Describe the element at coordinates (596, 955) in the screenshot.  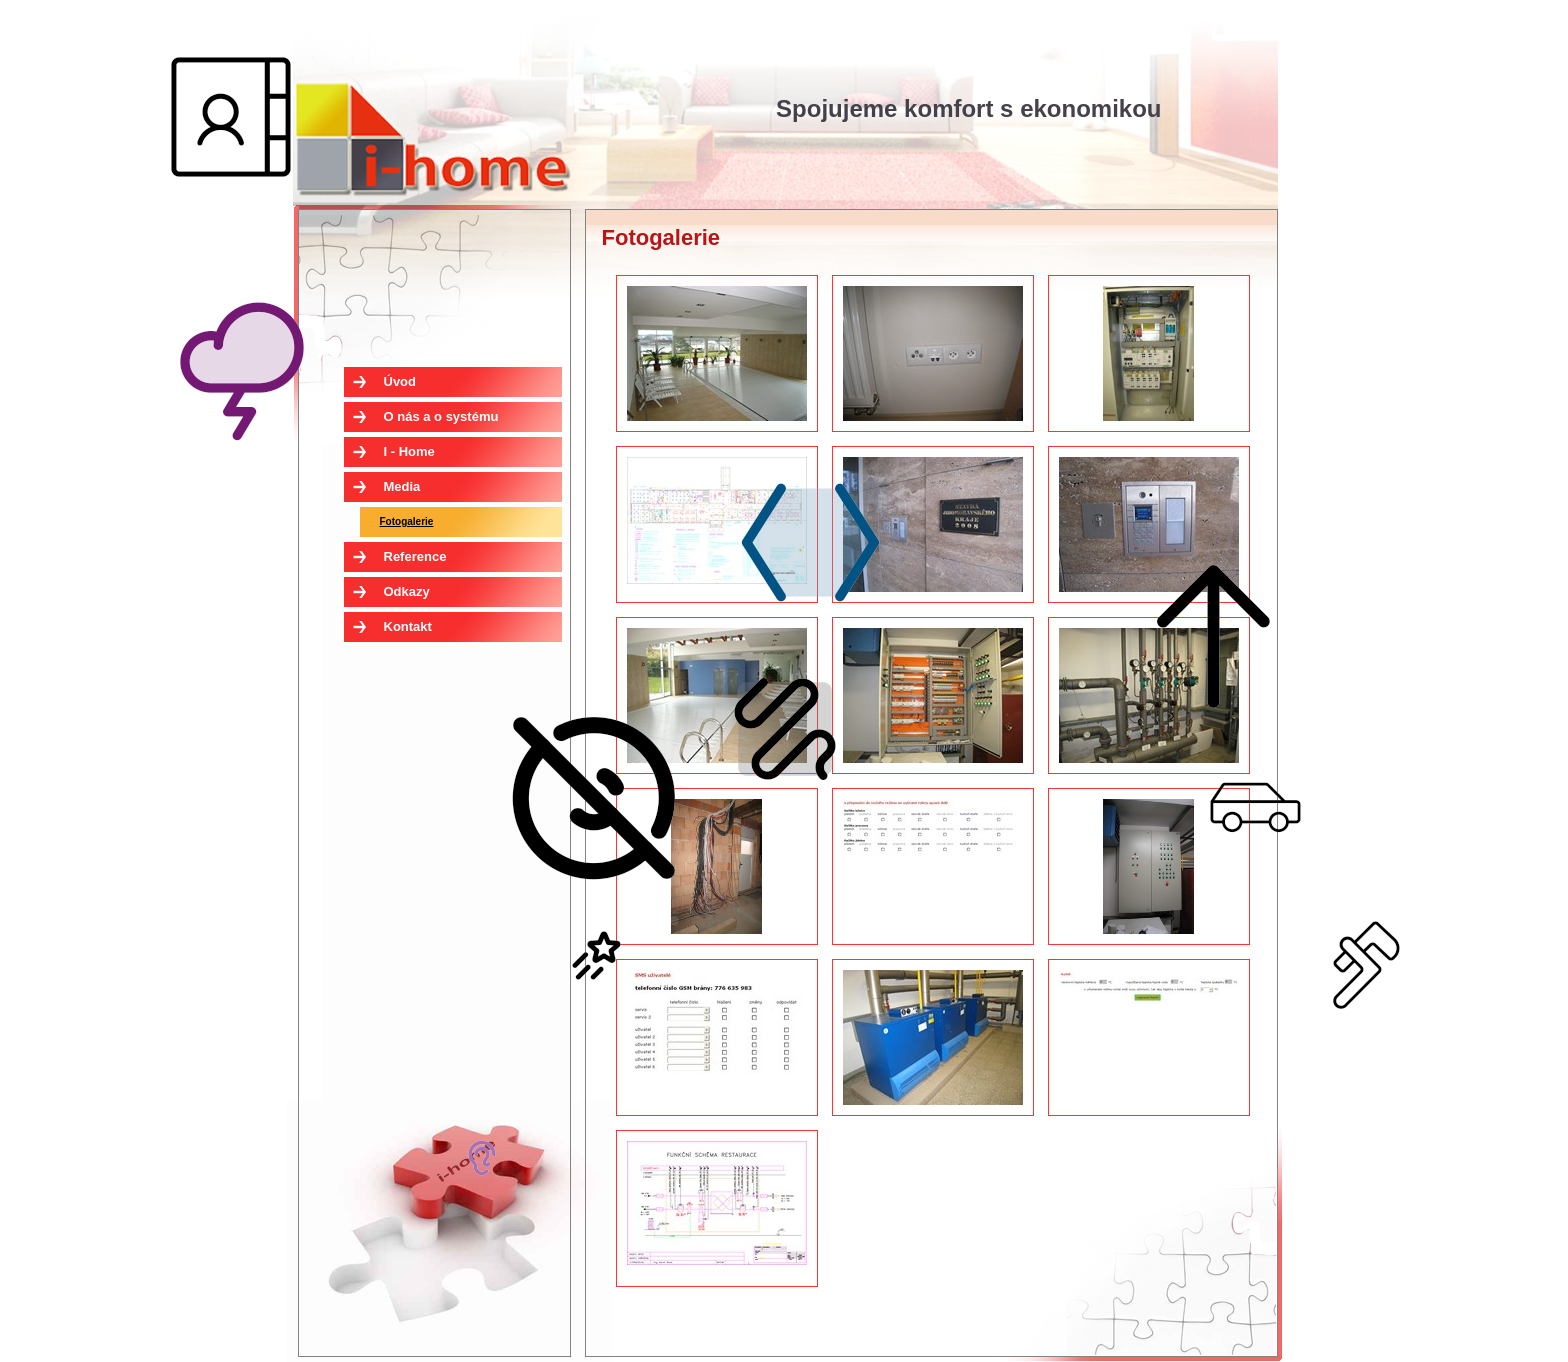
I see `add to favorites or wishlist` at that location.